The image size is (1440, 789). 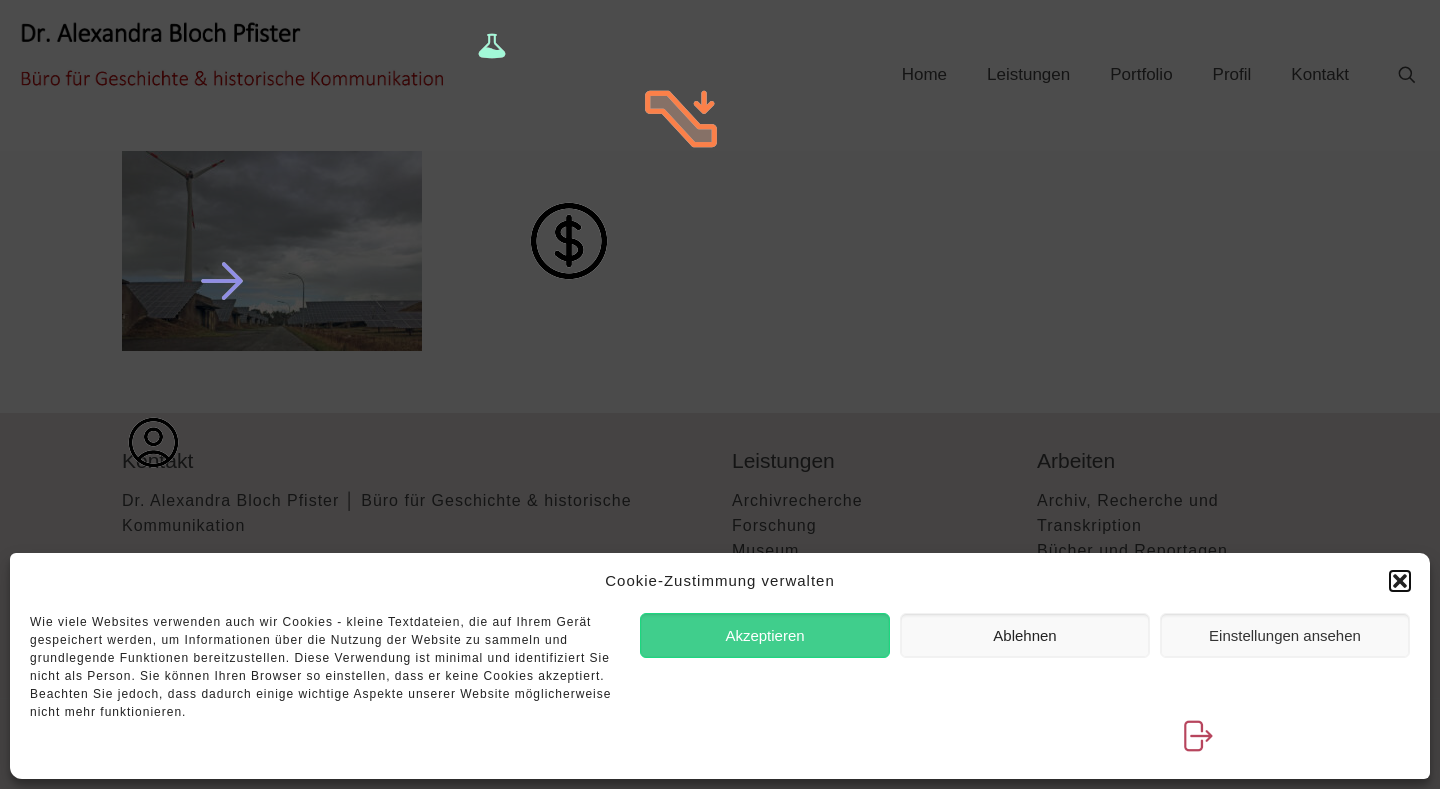 I want to click on log out of your account, so click(x=1196, y=736).